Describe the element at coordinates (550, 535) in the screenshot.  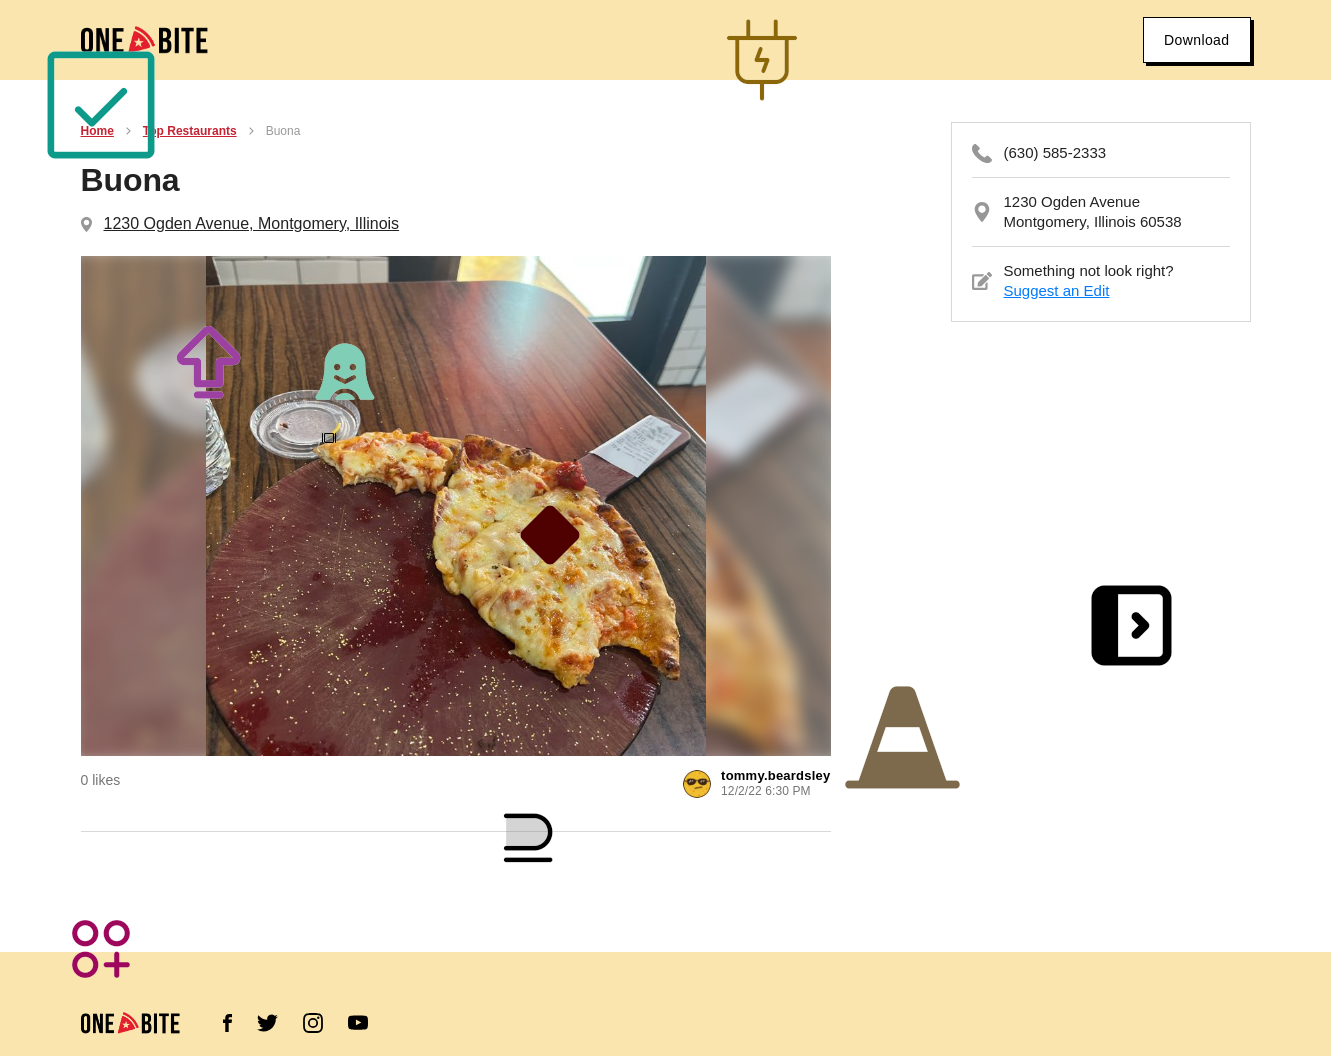
I see `indicates premium or pro membership status` at that location.